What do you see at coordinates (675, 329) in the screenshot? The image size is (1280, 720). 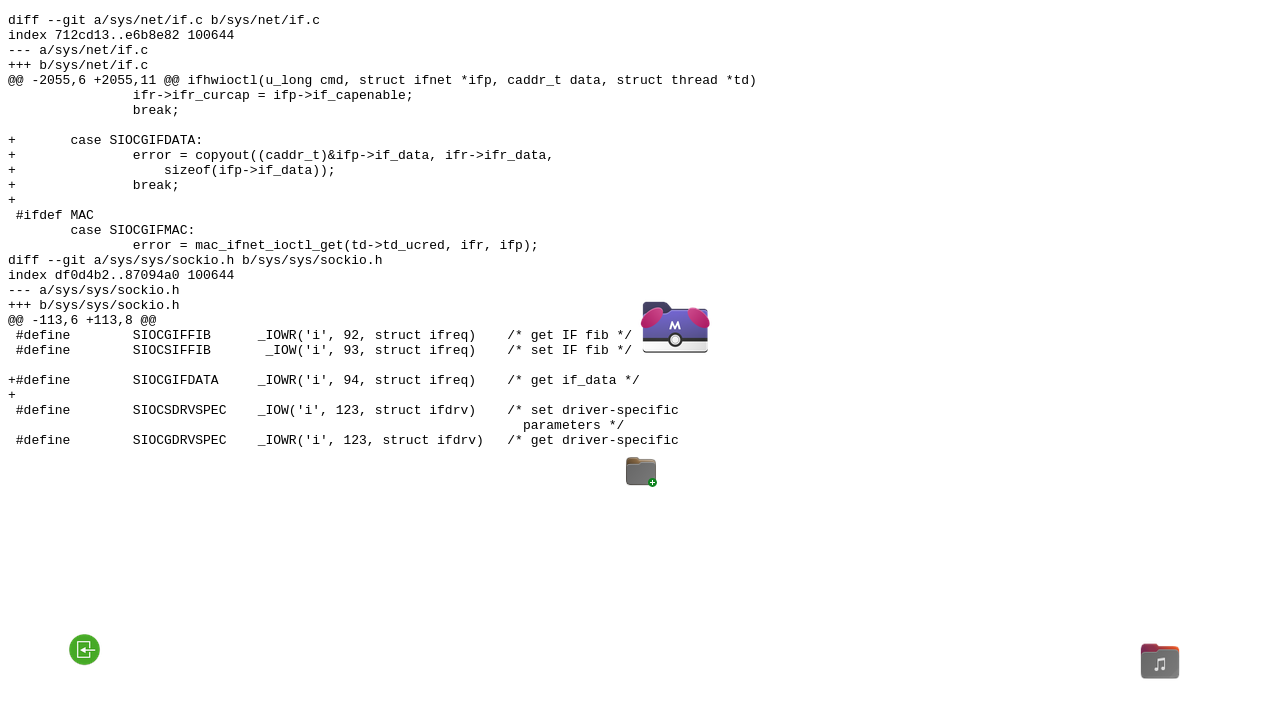 I see `folder containing pokémon master ball images or assets` at bounding box center [675, 329].